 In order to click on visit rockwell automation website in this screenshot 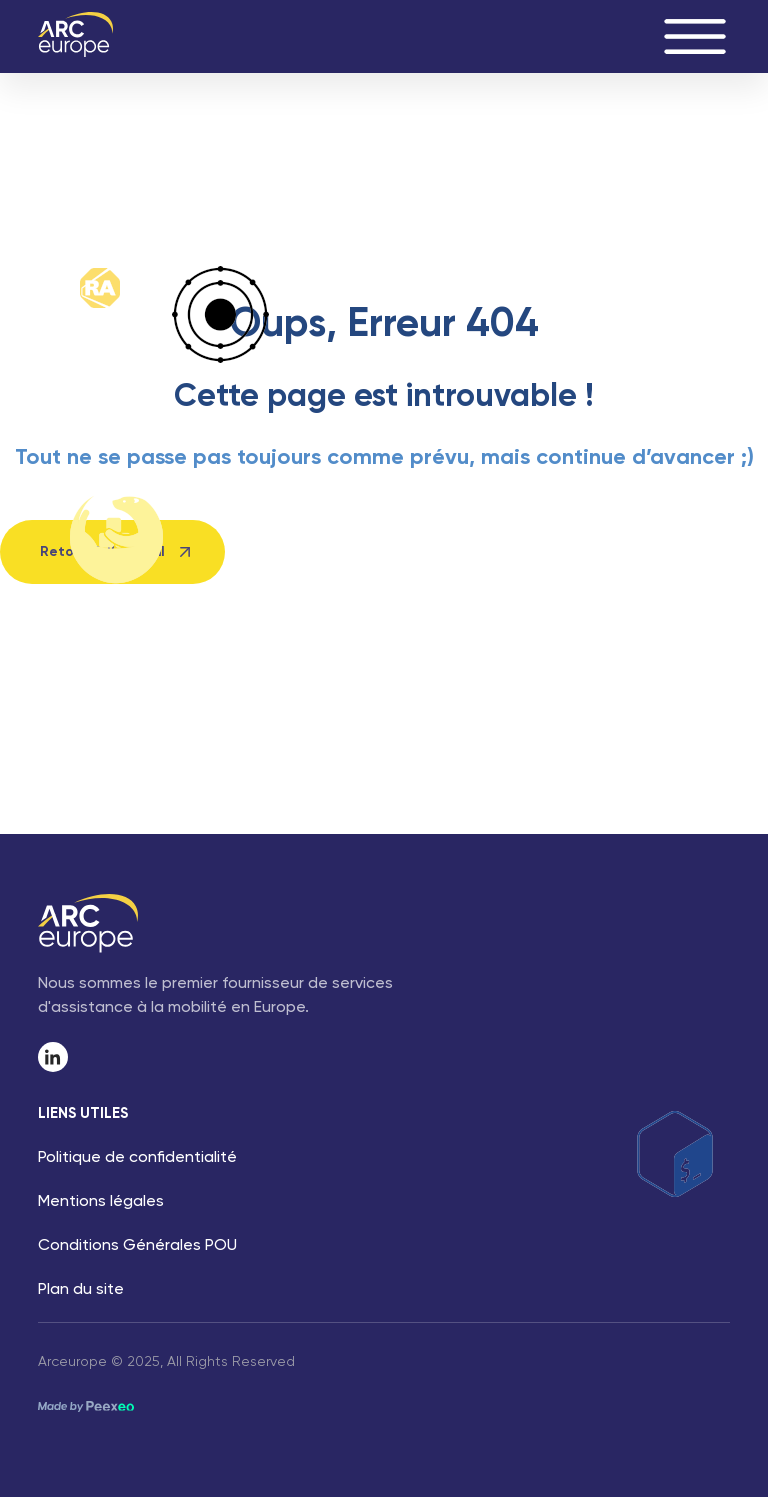, I will do `click(100, 288)`.